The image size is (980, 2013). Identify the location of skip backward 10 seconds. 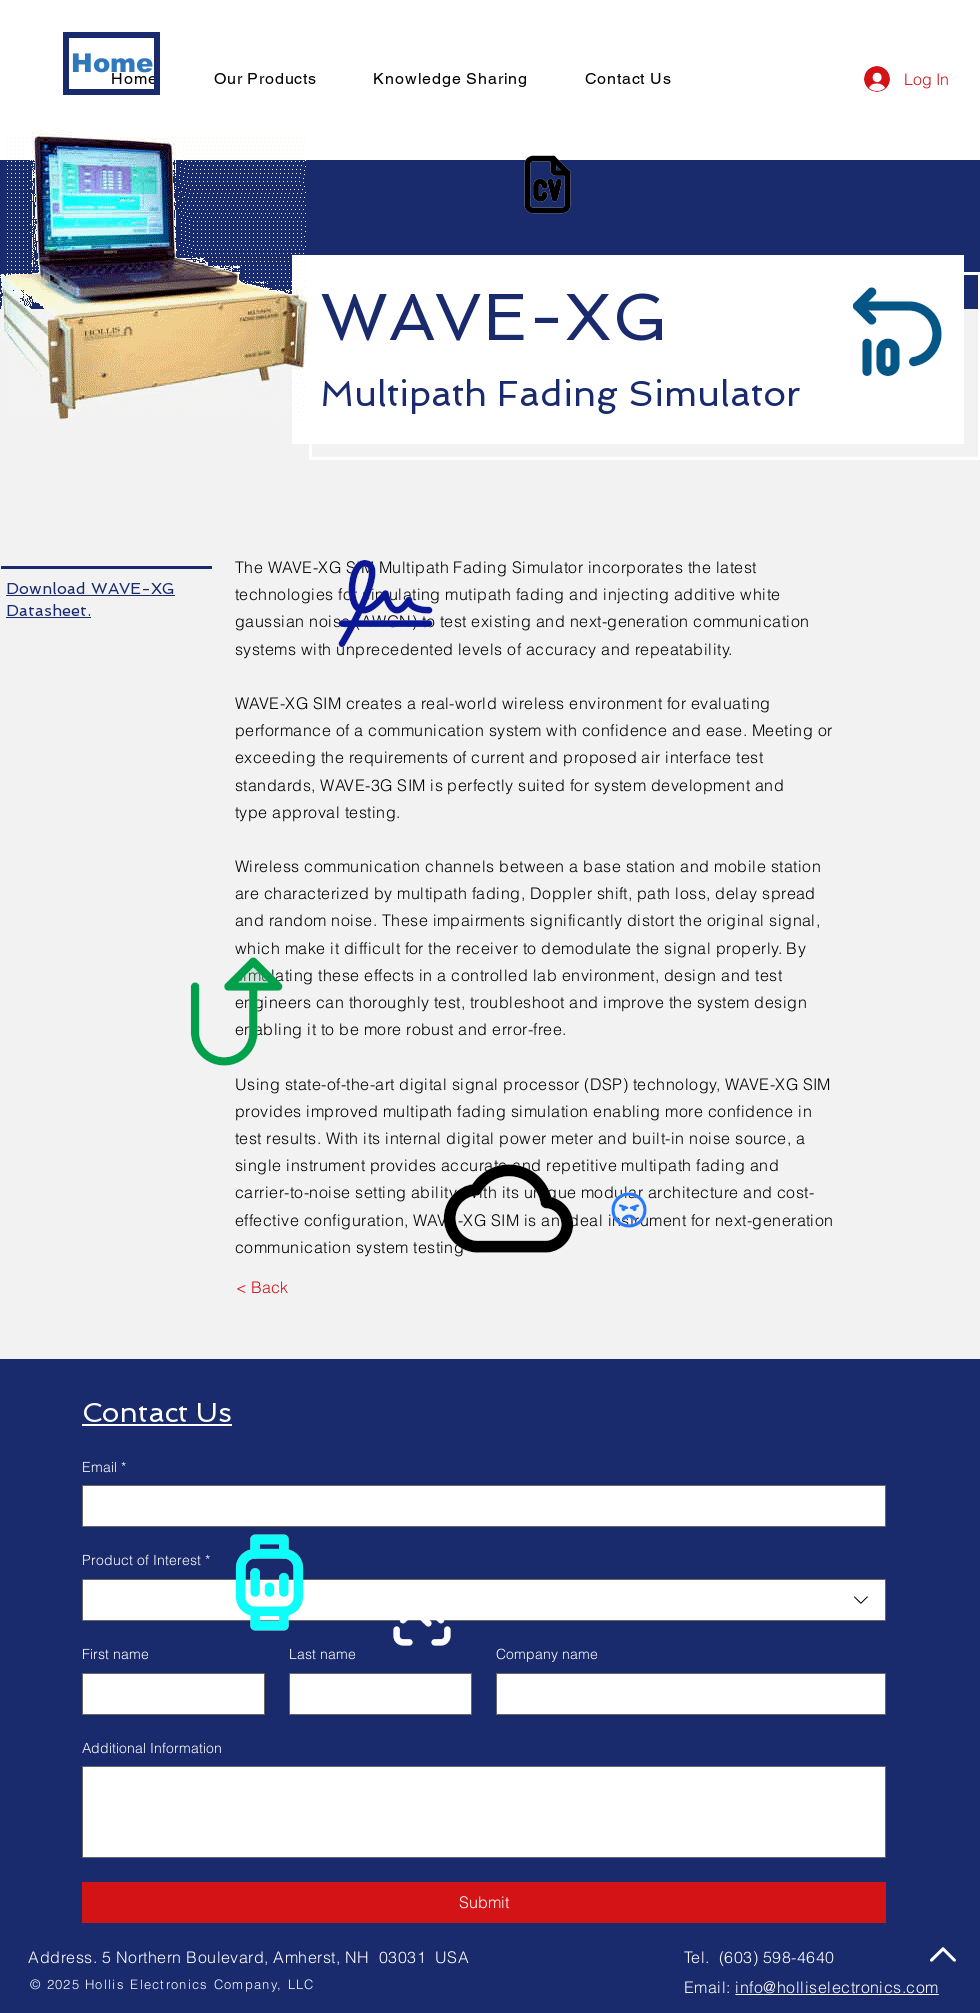
(895, 334).